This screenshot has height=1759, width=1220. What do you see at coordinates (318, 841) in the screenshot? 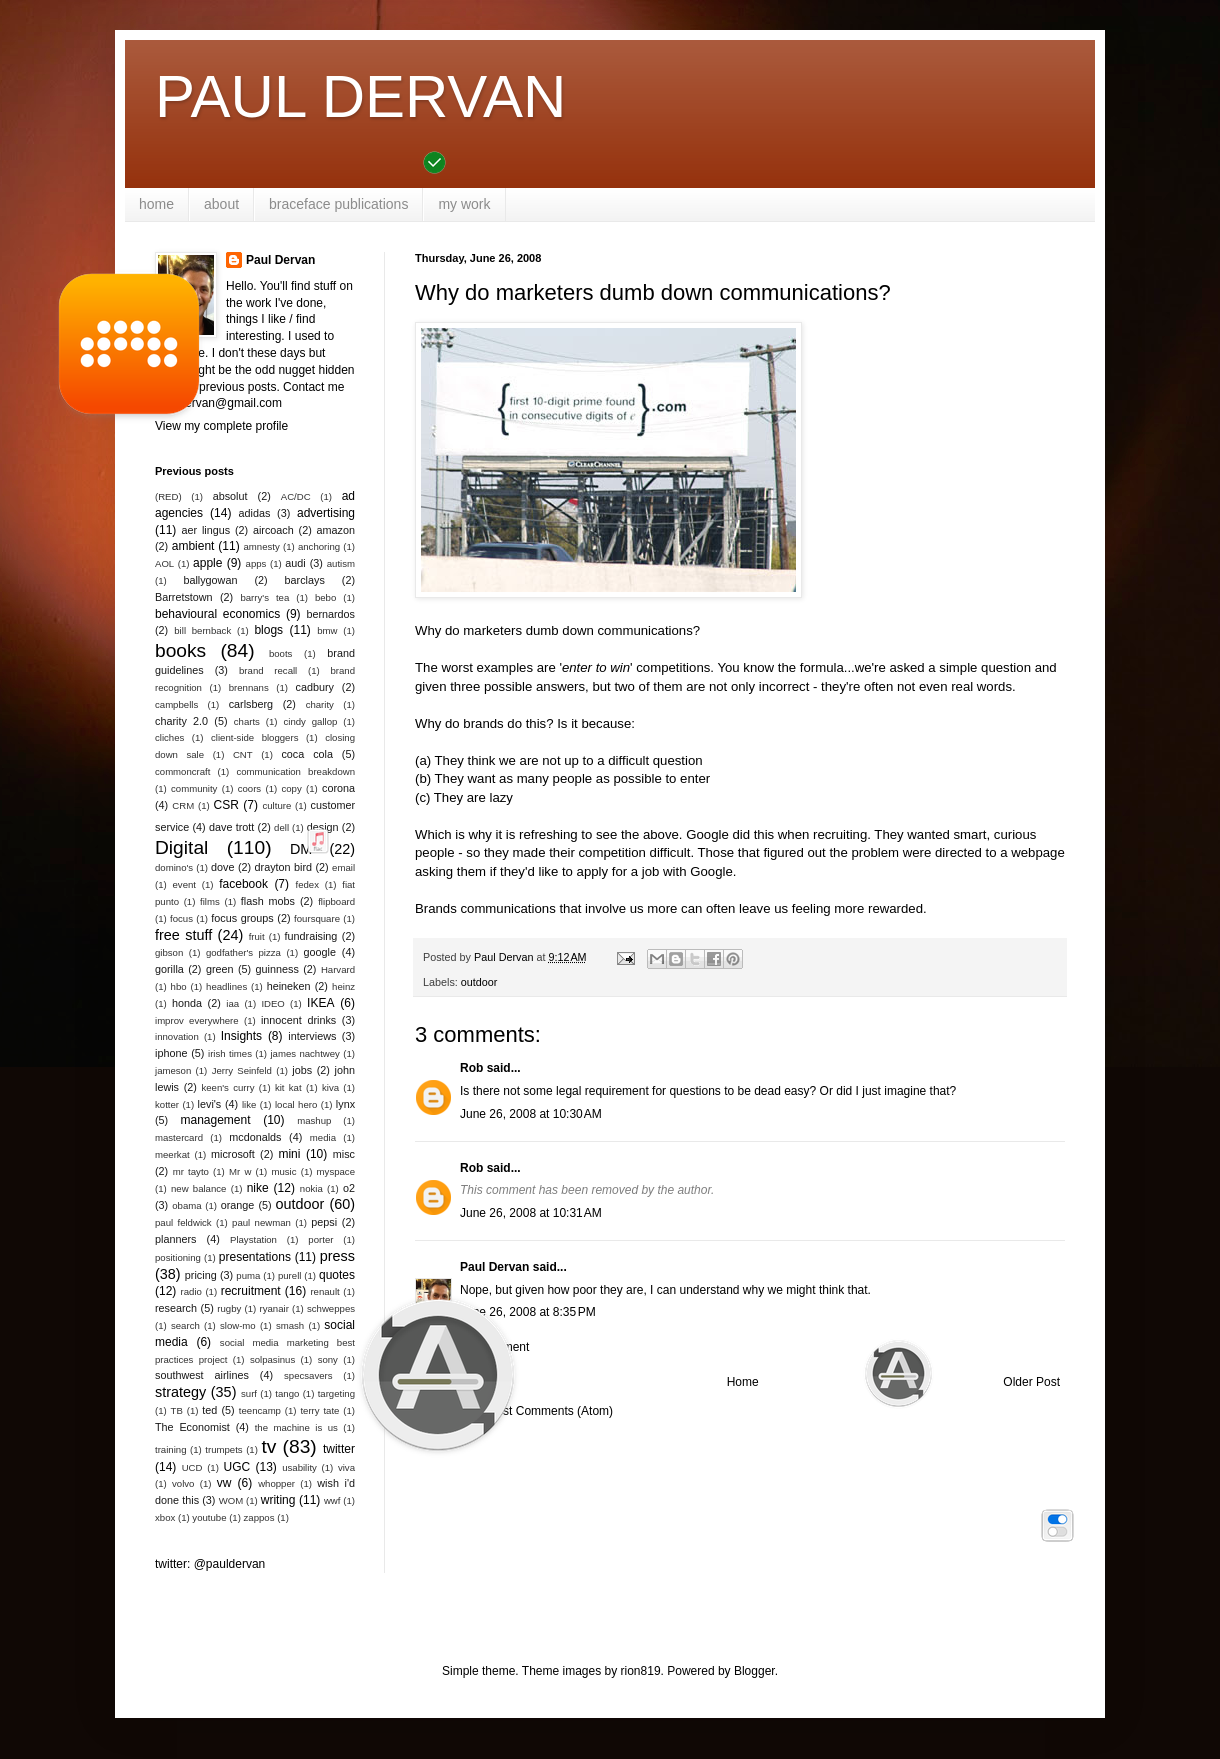
I see `a flac audio file in ogg container format` at bounding box center [318, 841].